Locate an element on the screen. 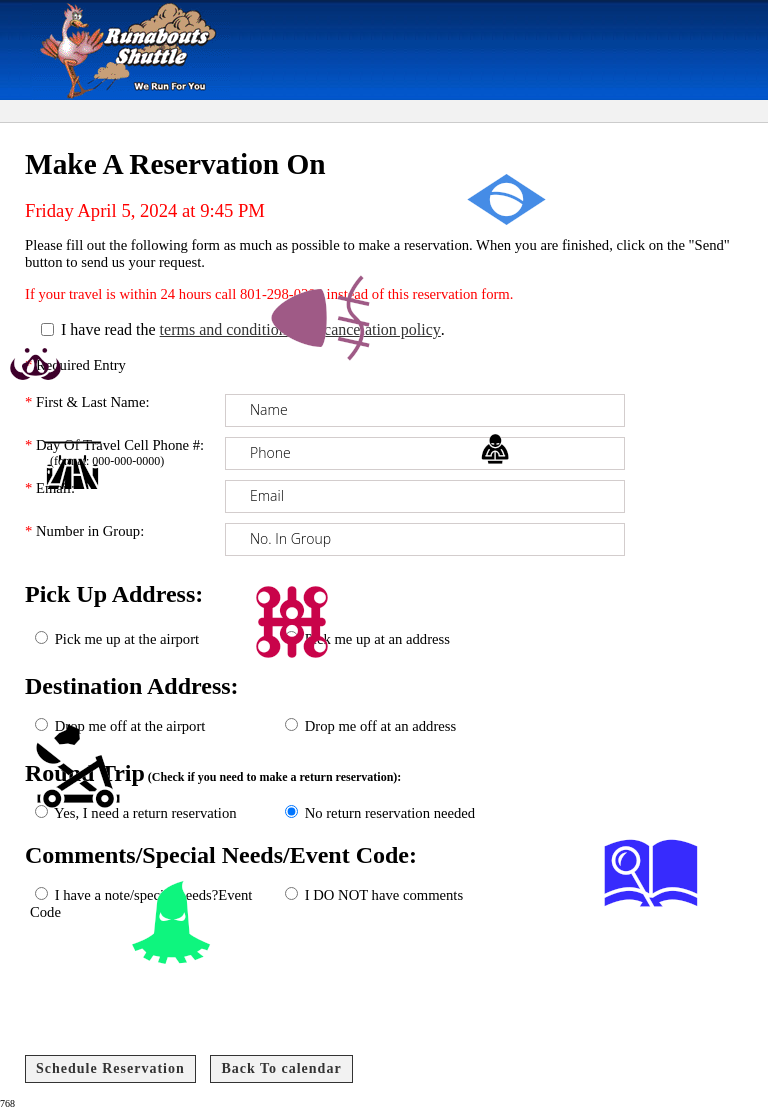 Image resolution: width=768 pixels, height=1109 pixels. launch projectile in siege game is located at coordinates (78, 764).